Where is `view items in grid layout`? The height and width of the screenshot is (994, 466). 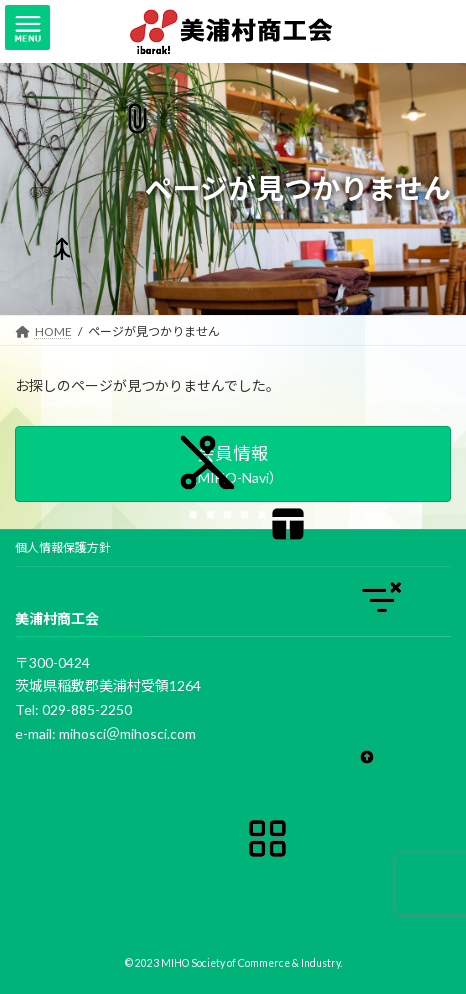 view items in grid layout is located at coordinates (267, 838).